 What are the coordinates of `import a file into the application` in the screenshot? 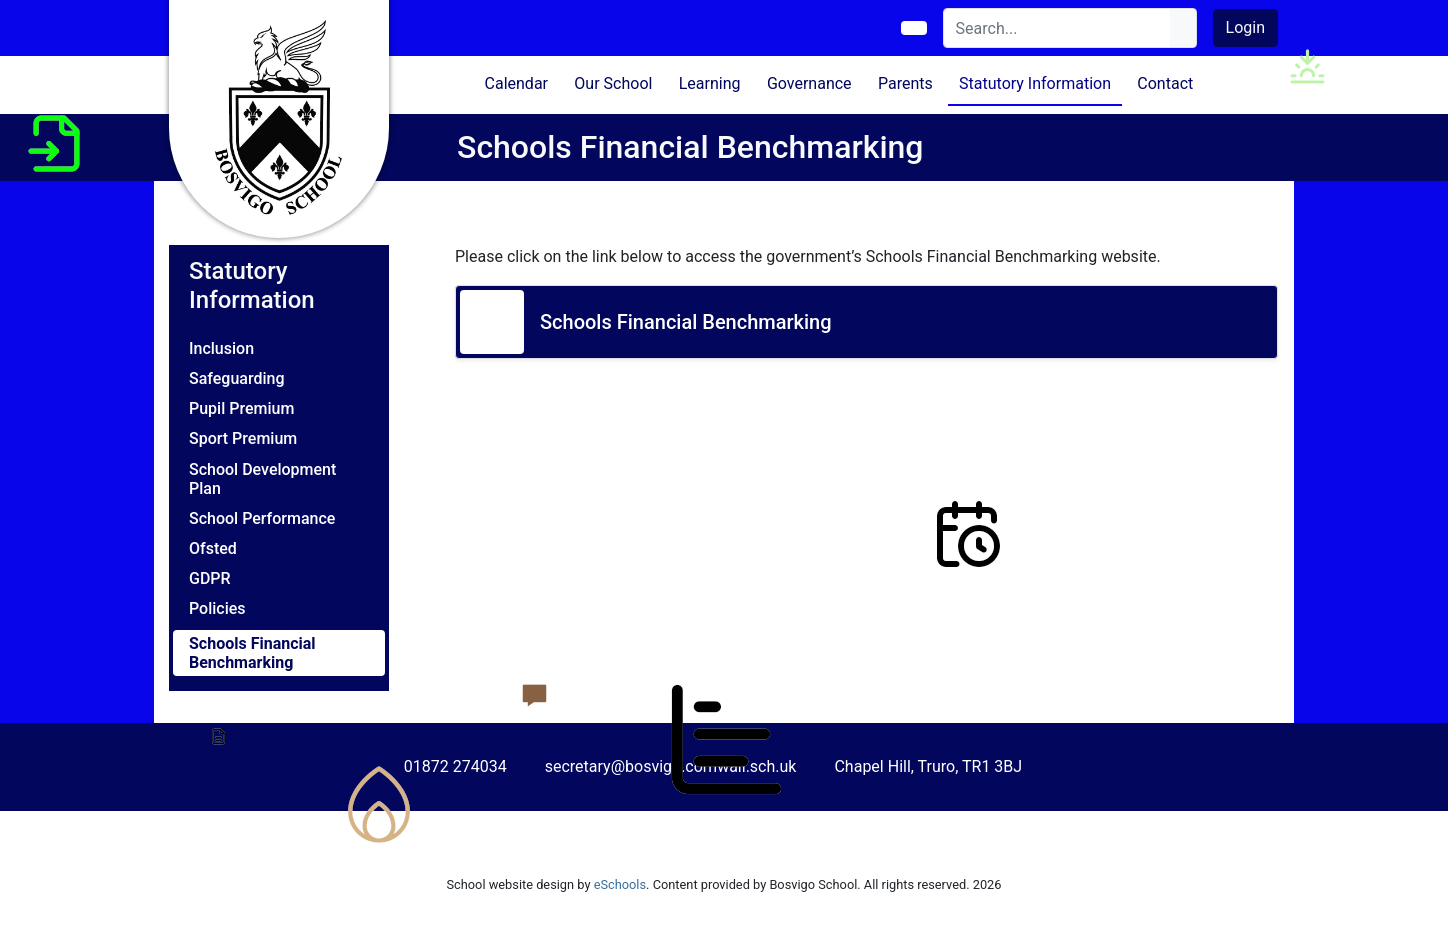 It's located at (56, 143).